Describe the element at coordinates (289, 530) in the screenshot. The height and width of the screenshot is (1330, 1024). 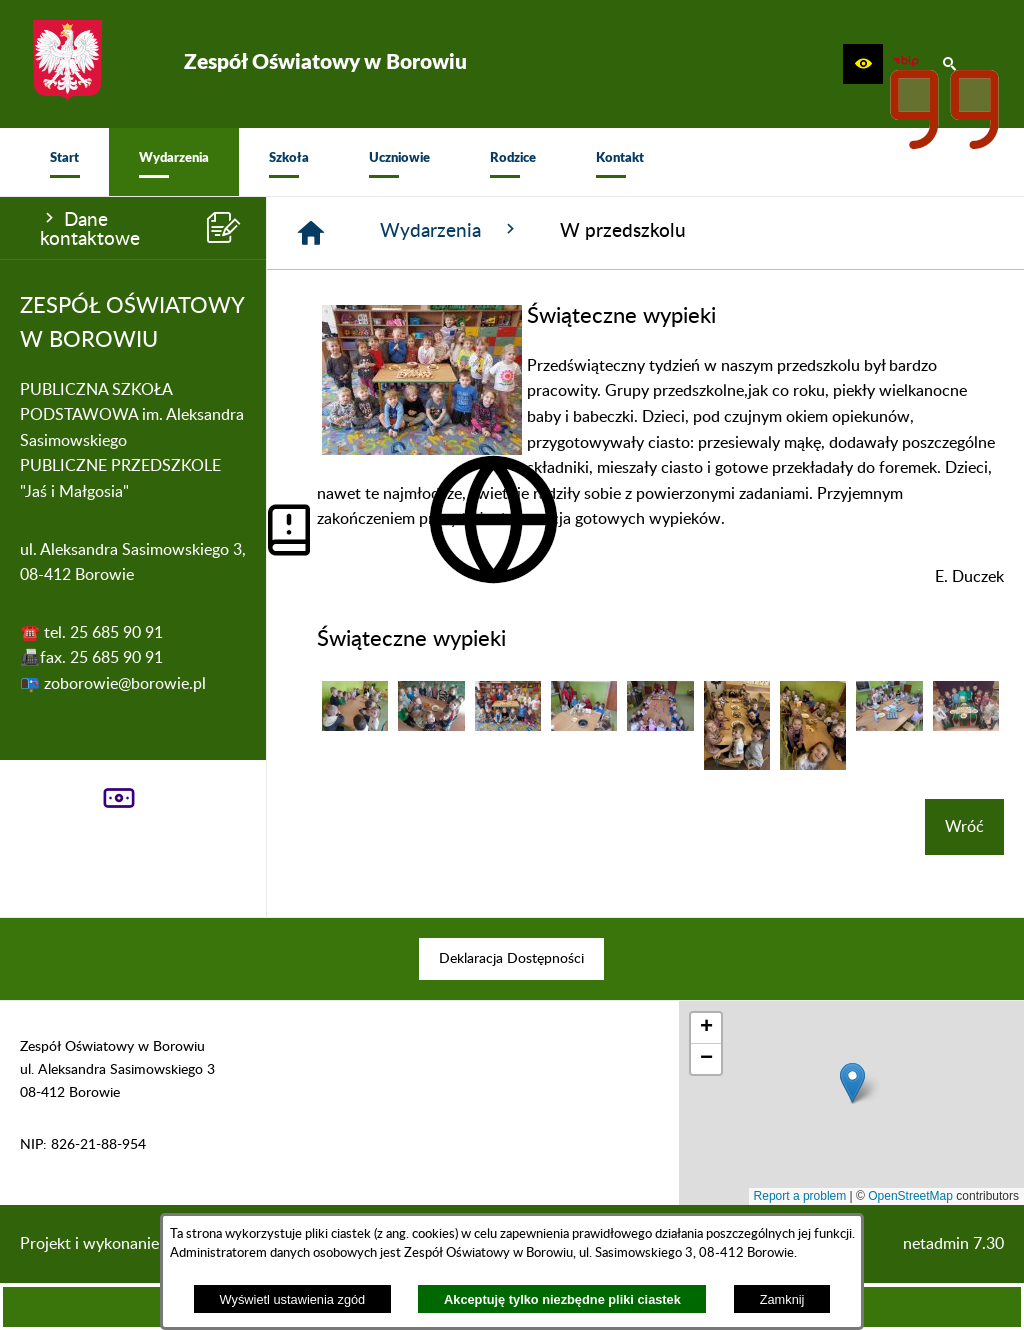
I see `indicates an alert or notification related to a book or reading item` at that location.